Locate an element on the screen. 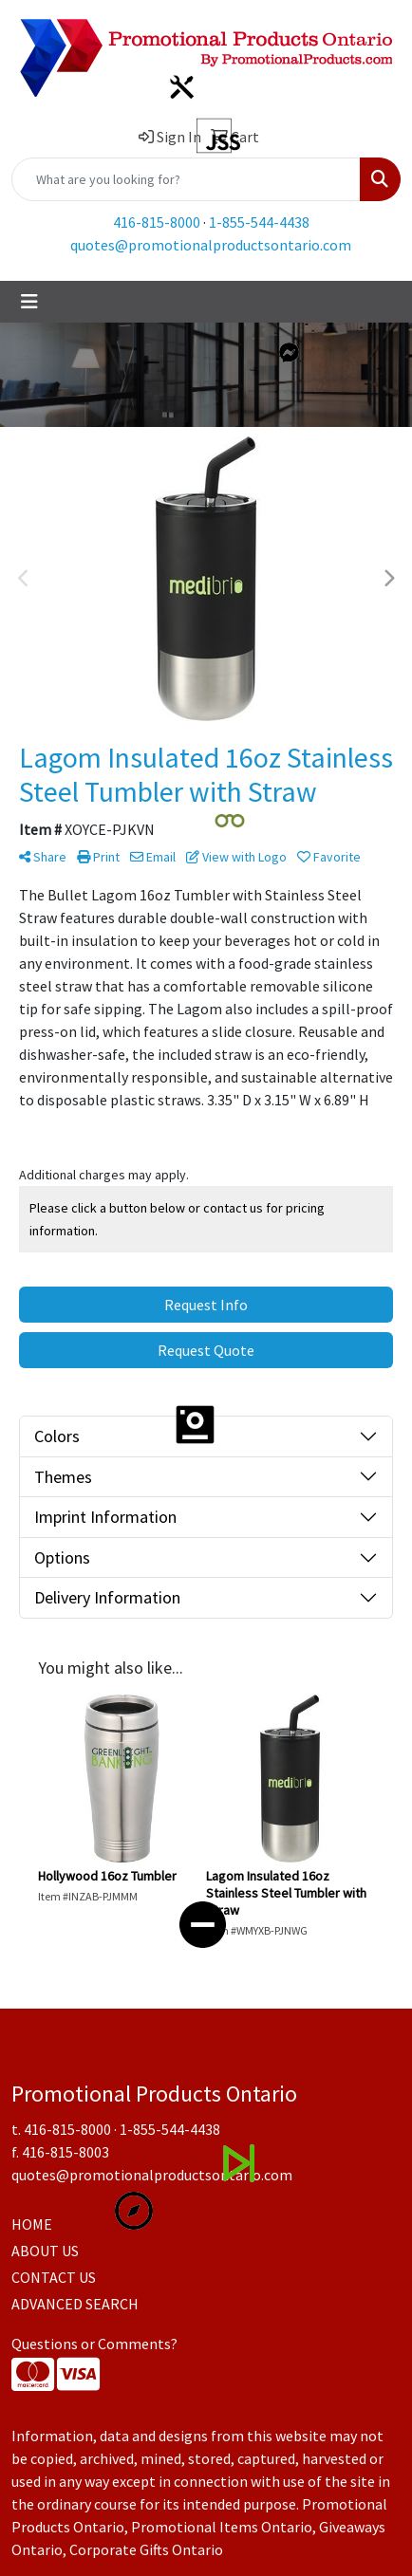 The height and width of the screenshot is (2576, 412). indicates a blocked or restricted action is located at coordinates (202, 1924).